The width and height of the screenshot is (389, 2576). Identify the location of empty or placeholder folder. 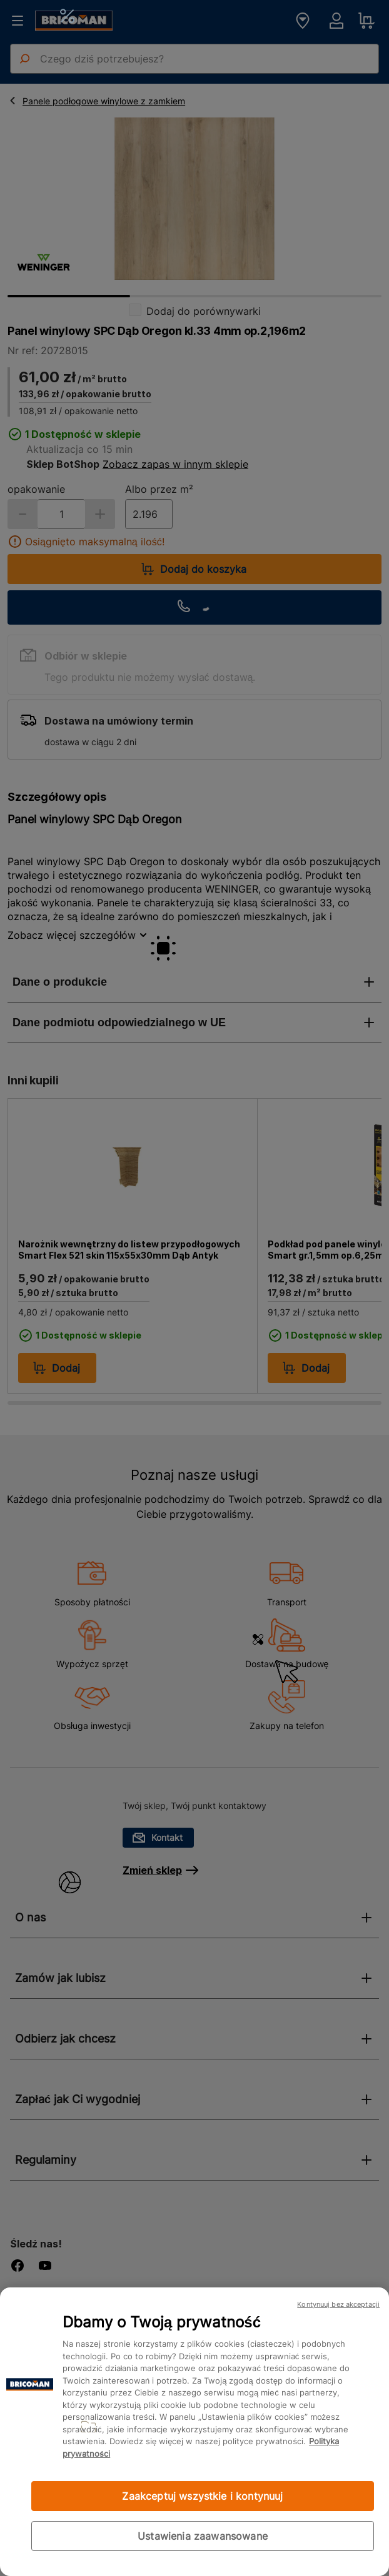
(88, 2426).